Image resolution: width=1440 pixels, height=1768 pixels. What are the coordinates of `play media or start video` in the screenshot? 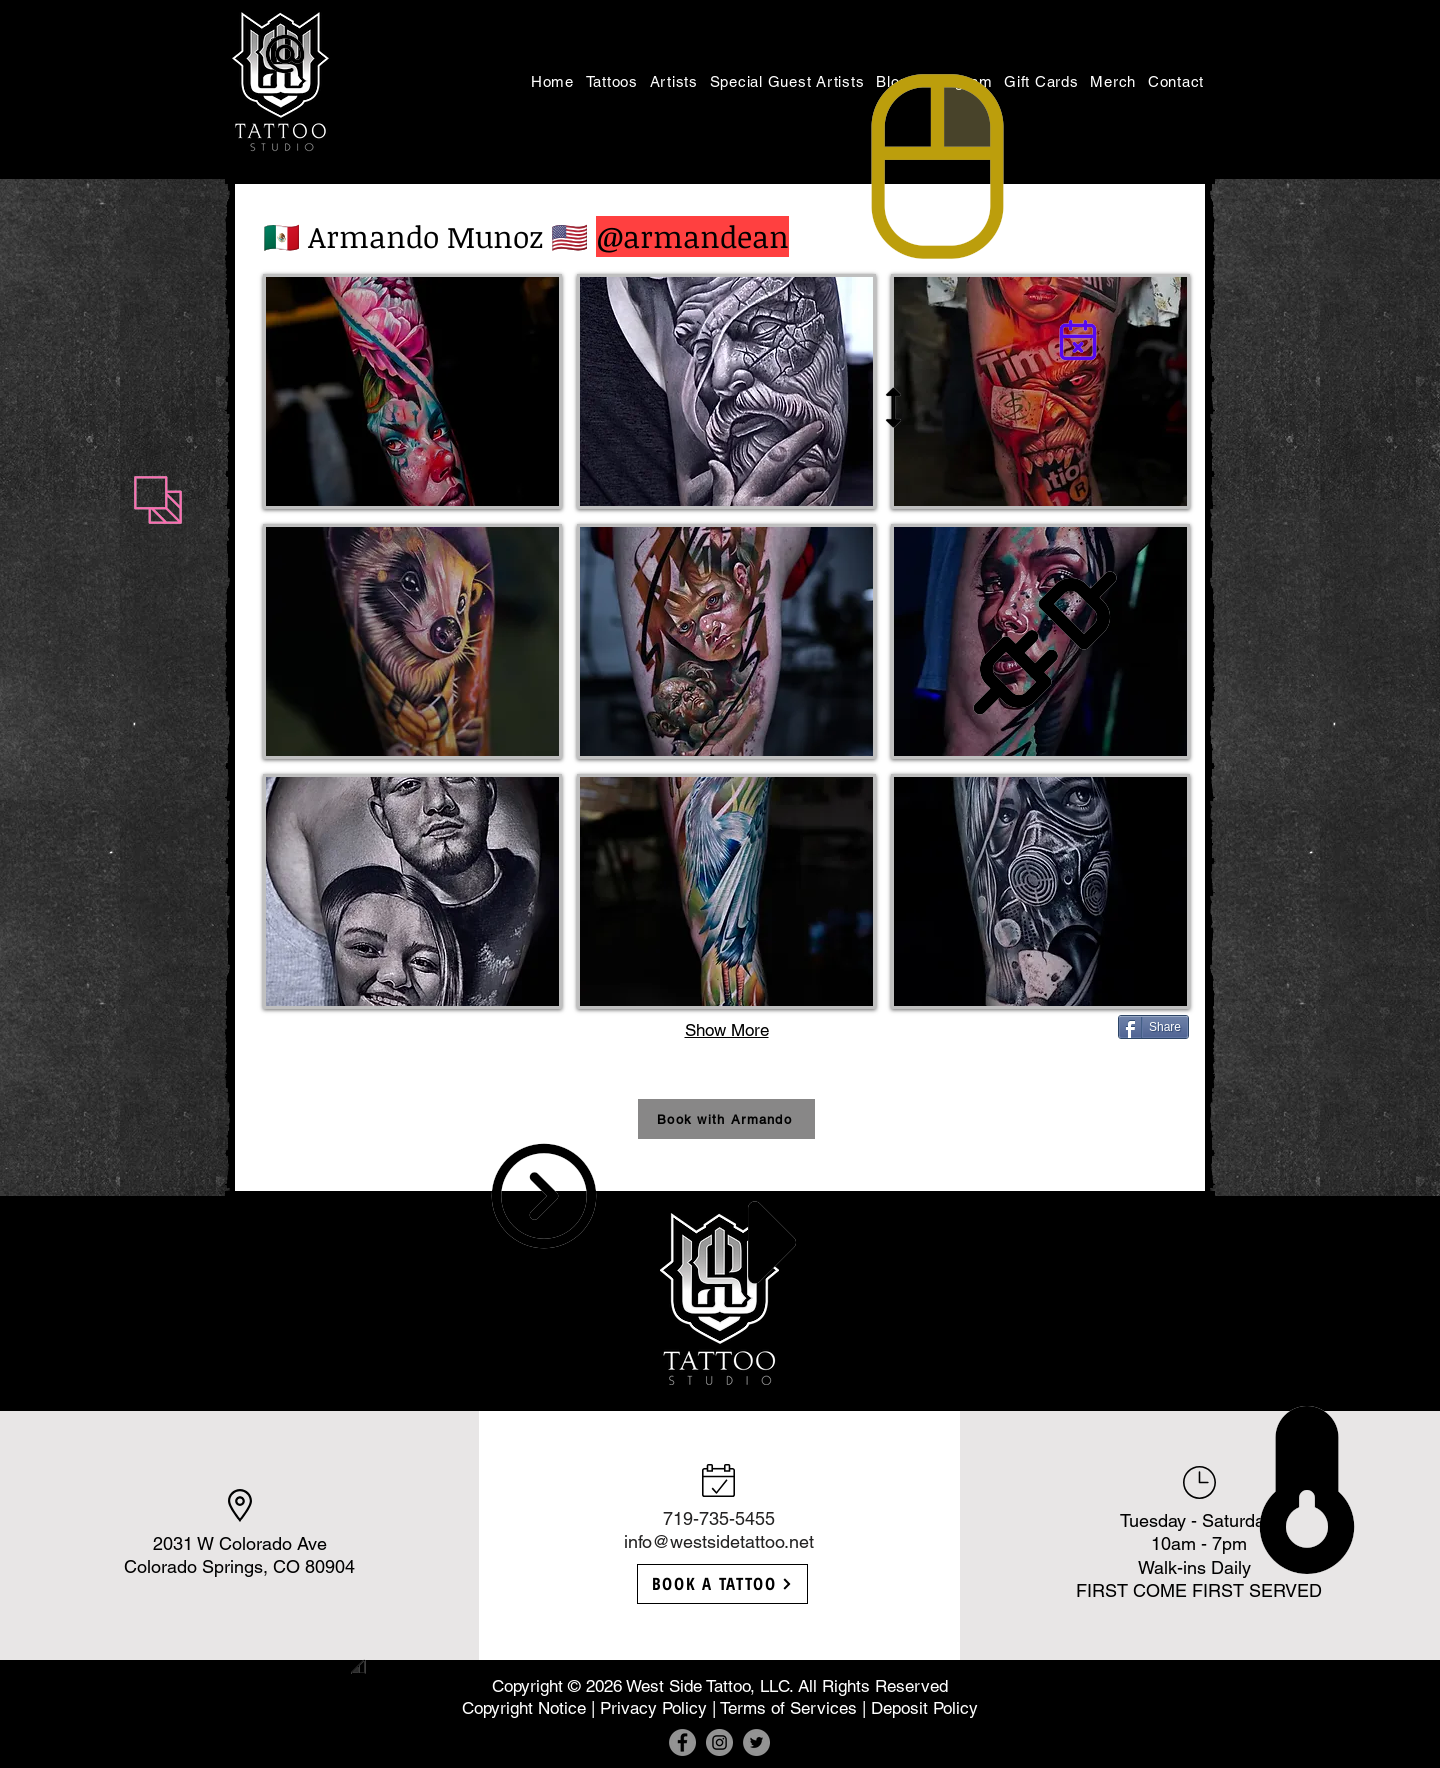 It's located at (768, 1242).